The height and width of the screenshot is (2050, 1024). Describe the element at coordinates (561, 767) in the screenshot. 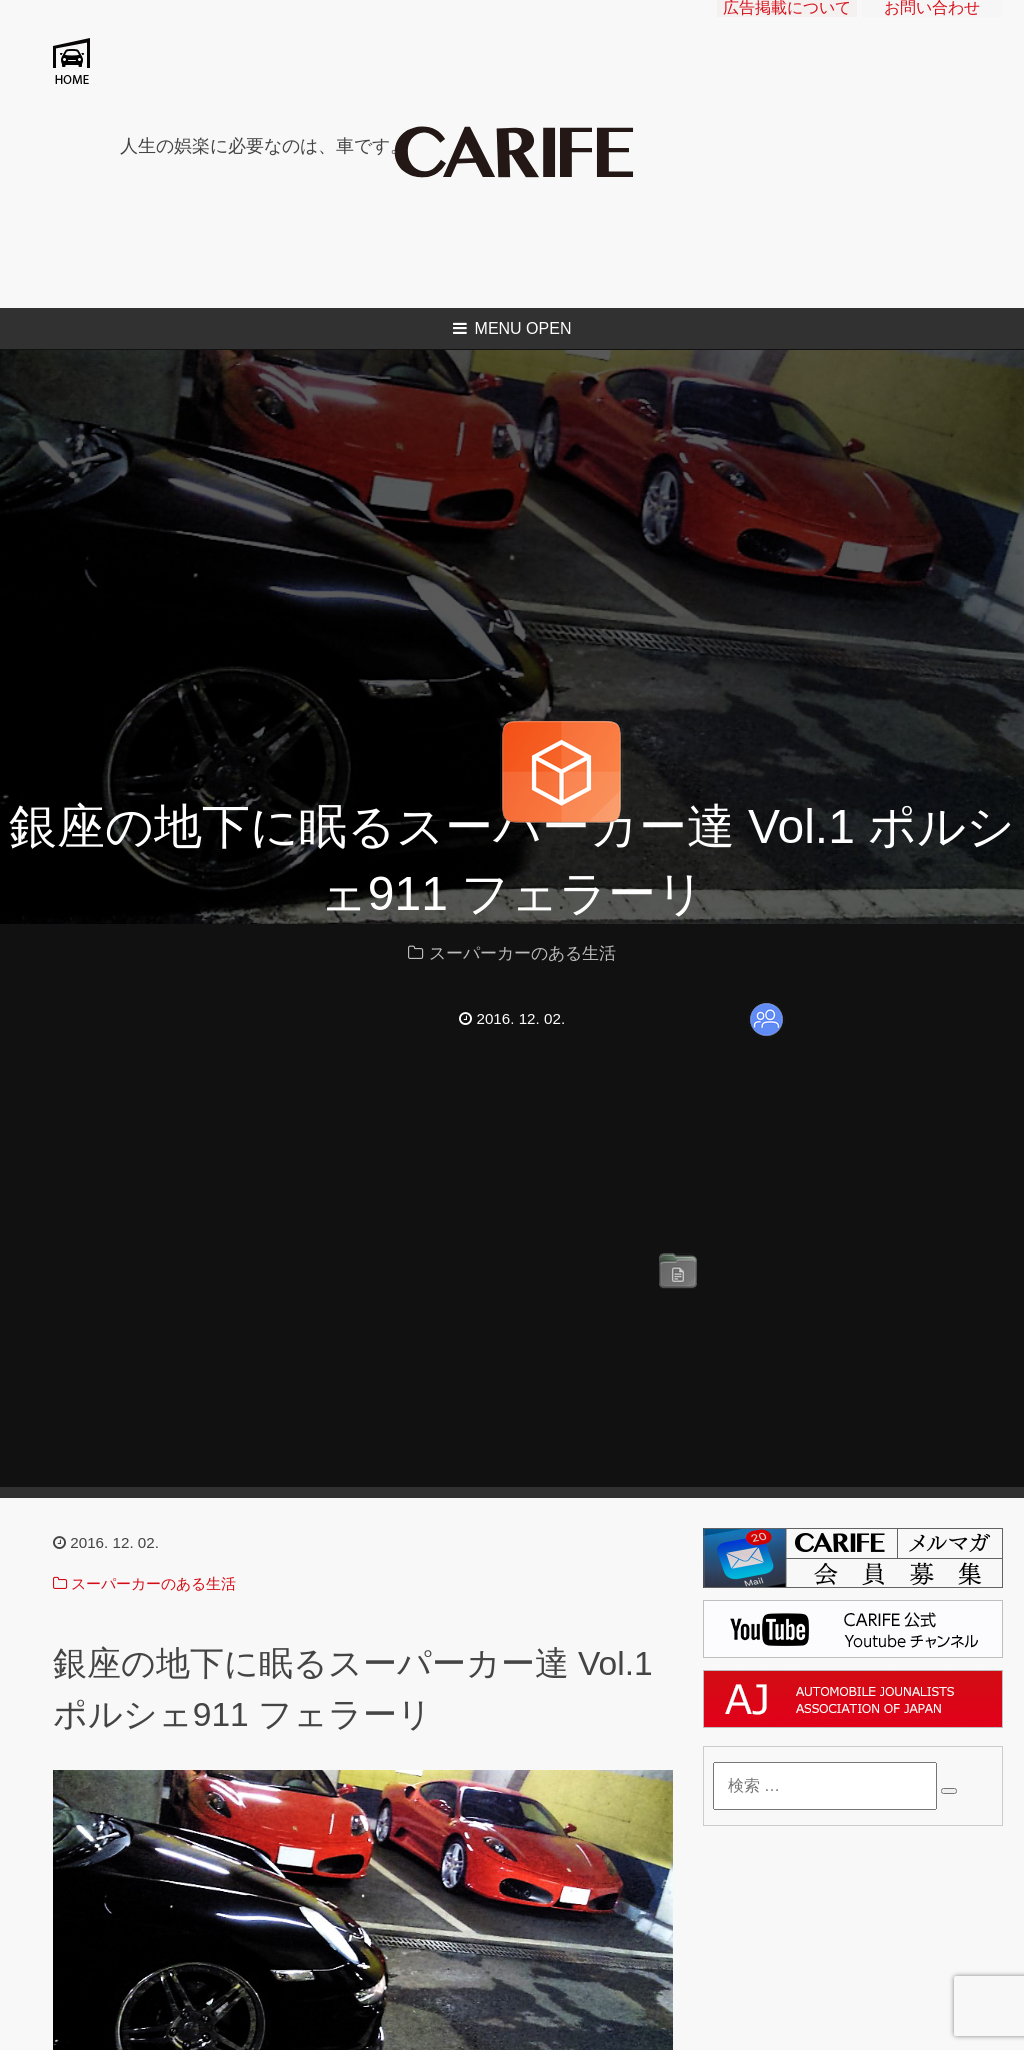

I see `open a 3D model file` at that location.